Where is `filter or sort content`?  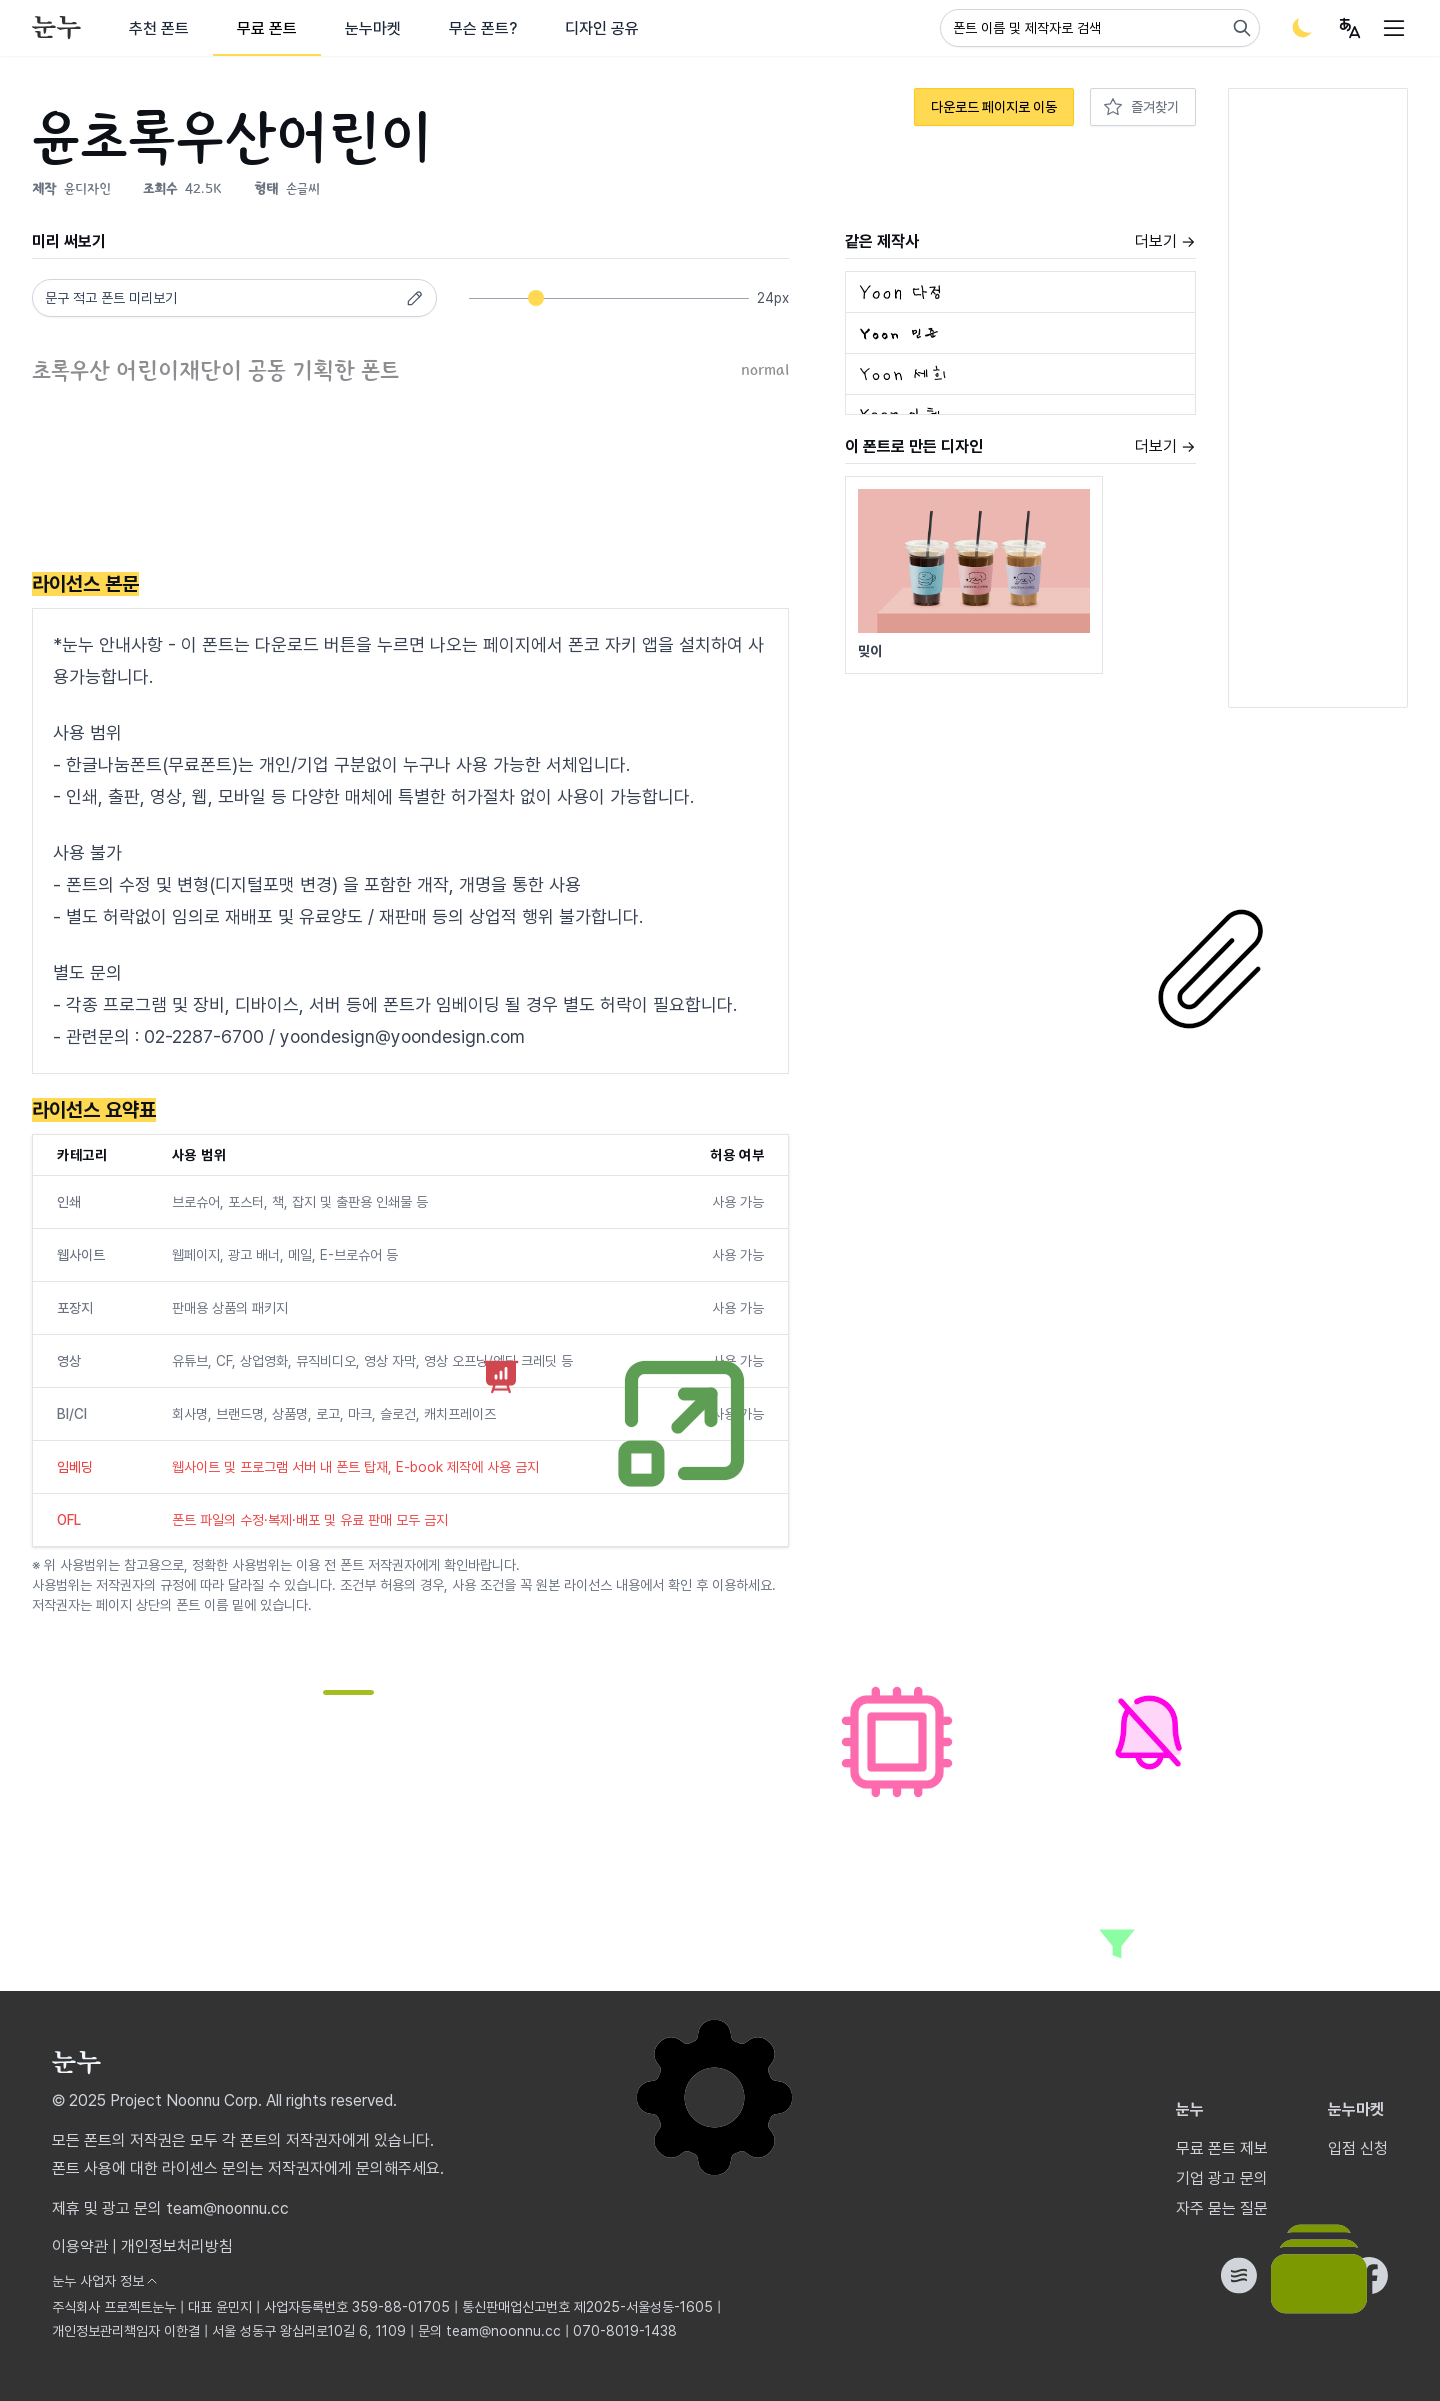 filter or sort content is located at coordinates (1117, 1944).